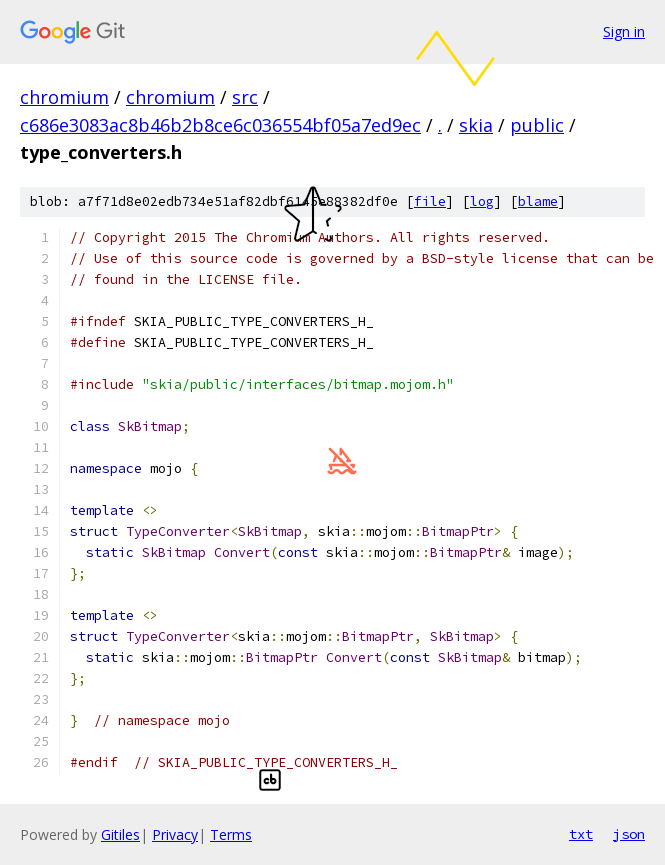  I want to click on indicates a partial or half-star rating, so click(313, 215).